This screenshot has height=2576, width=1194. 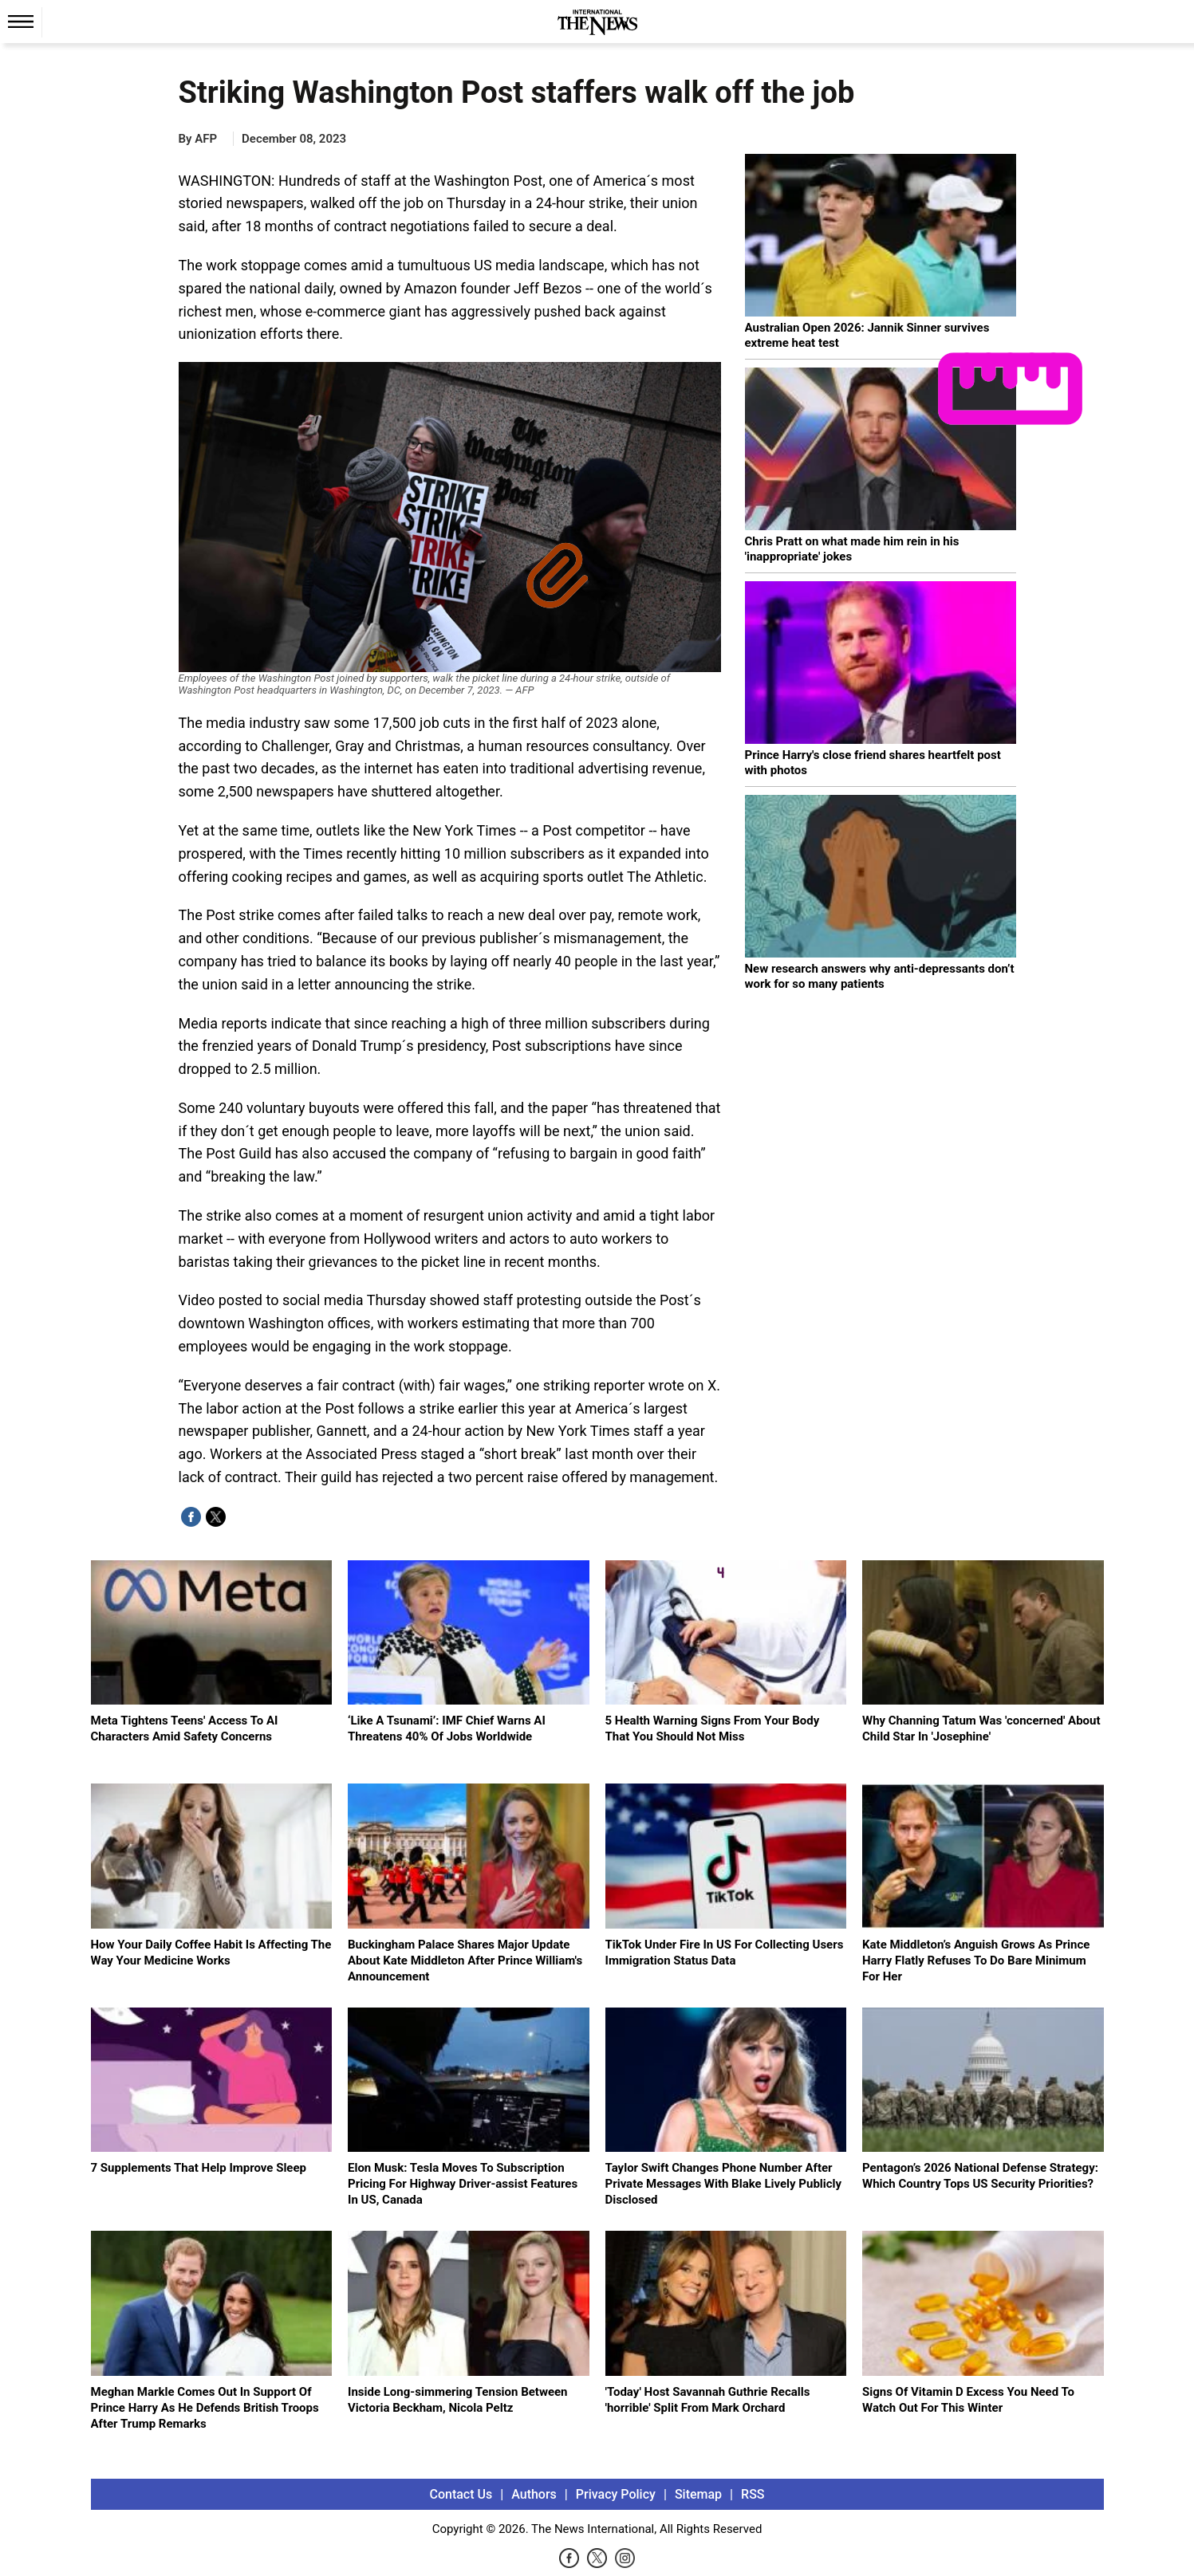 What do you see at coordinates (556, 575) in the screenshot?
I see `attach a file to your message` at bounding box center [556, 575].